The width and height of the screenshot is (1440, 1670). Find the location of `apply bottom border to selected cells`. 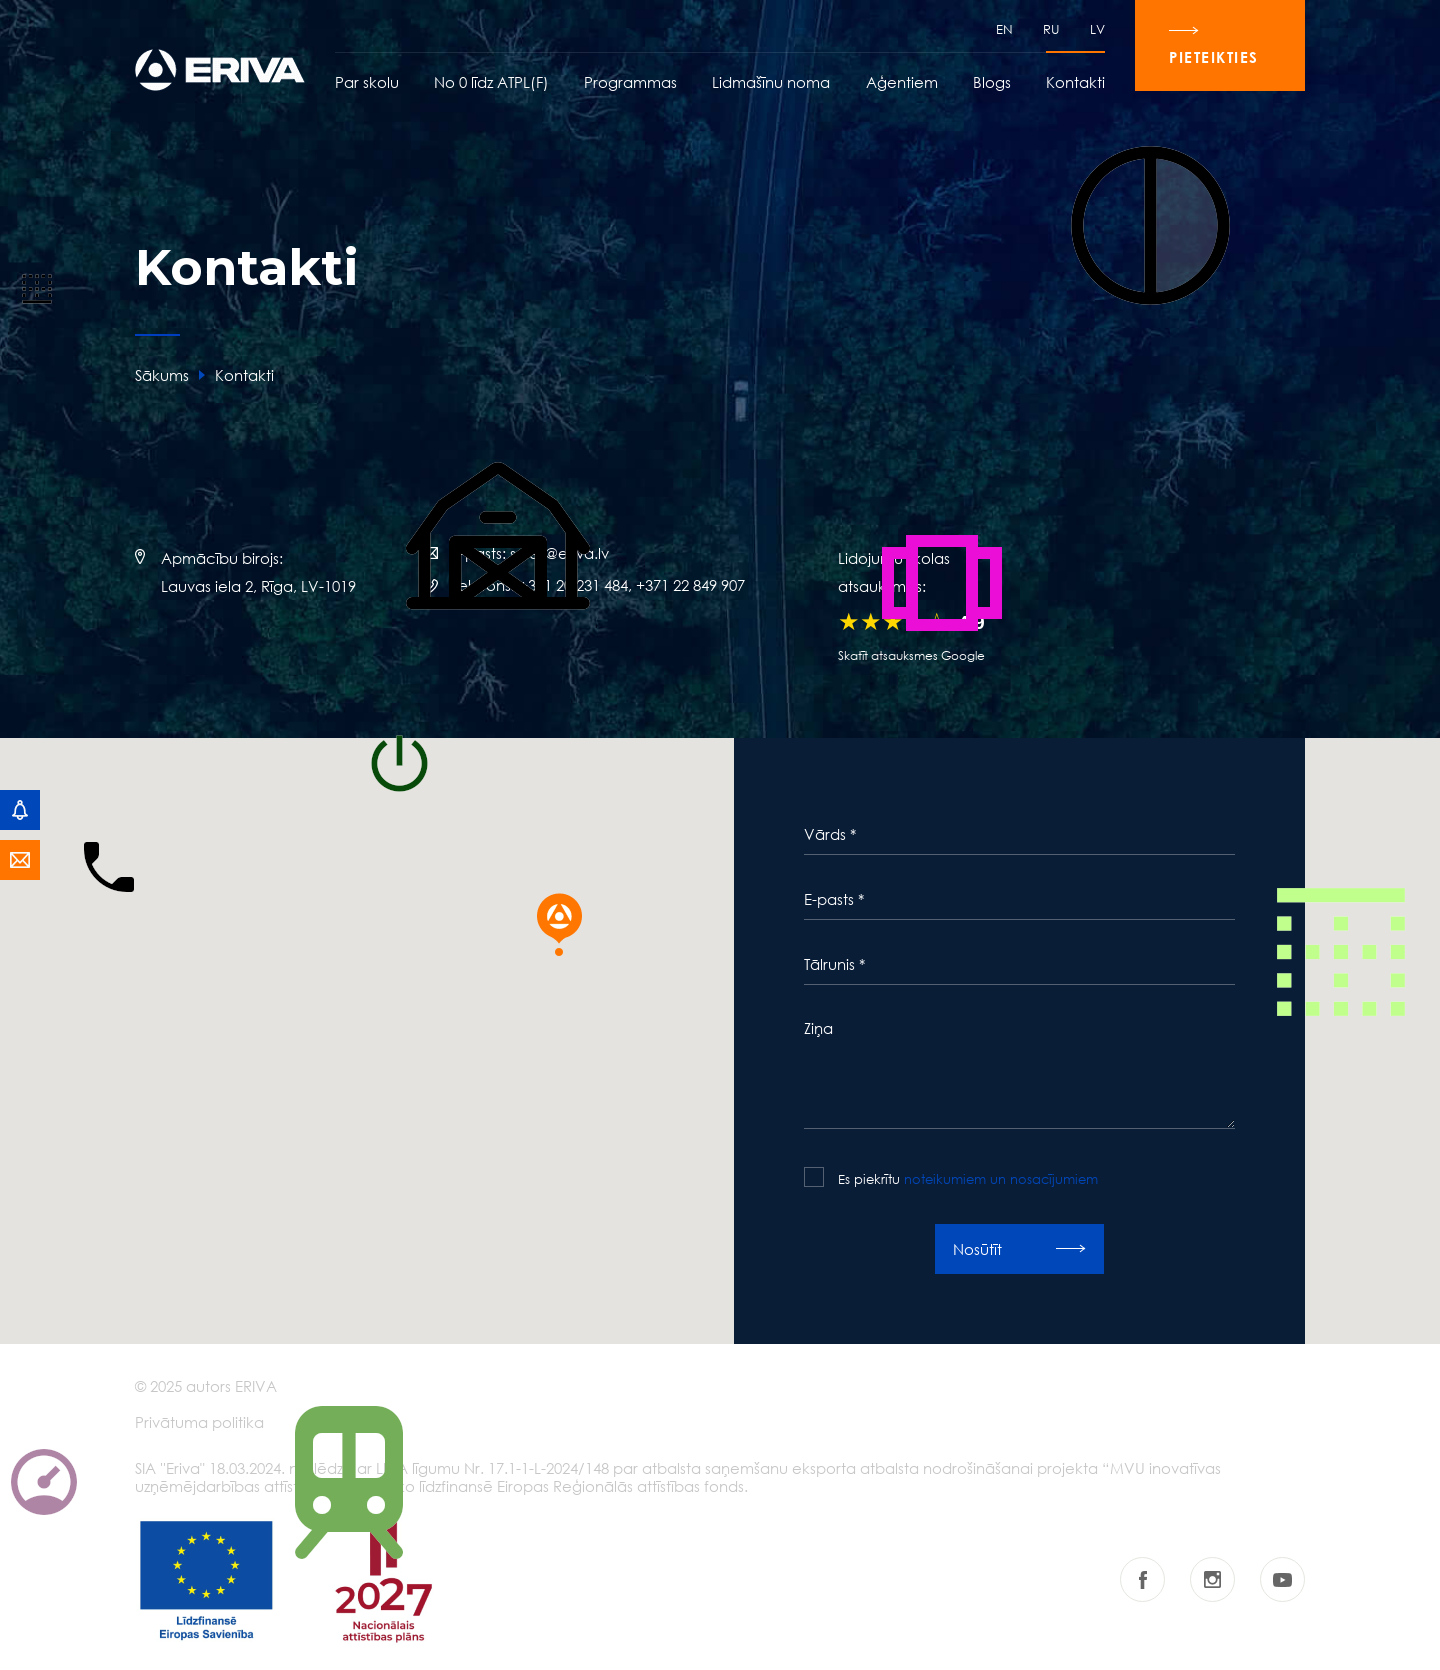

apply bottom border to selected cells is located at coordinates (37, 289).